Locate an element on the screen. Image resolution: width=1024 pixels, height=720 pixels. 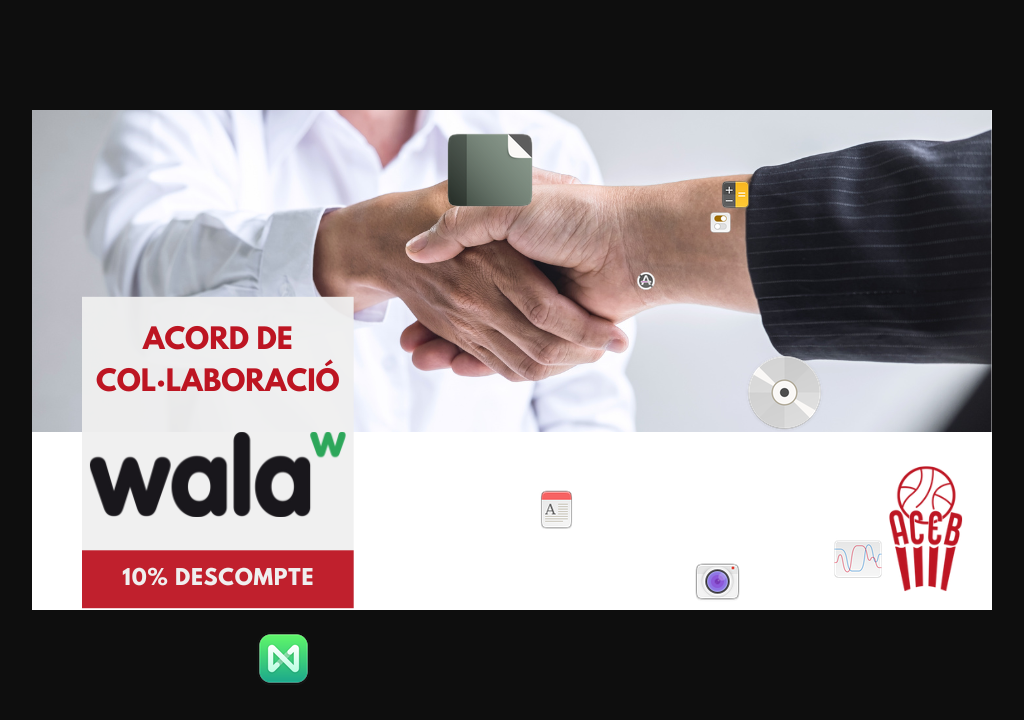
open the cheese webcam application is located at coordinates (717, 581).